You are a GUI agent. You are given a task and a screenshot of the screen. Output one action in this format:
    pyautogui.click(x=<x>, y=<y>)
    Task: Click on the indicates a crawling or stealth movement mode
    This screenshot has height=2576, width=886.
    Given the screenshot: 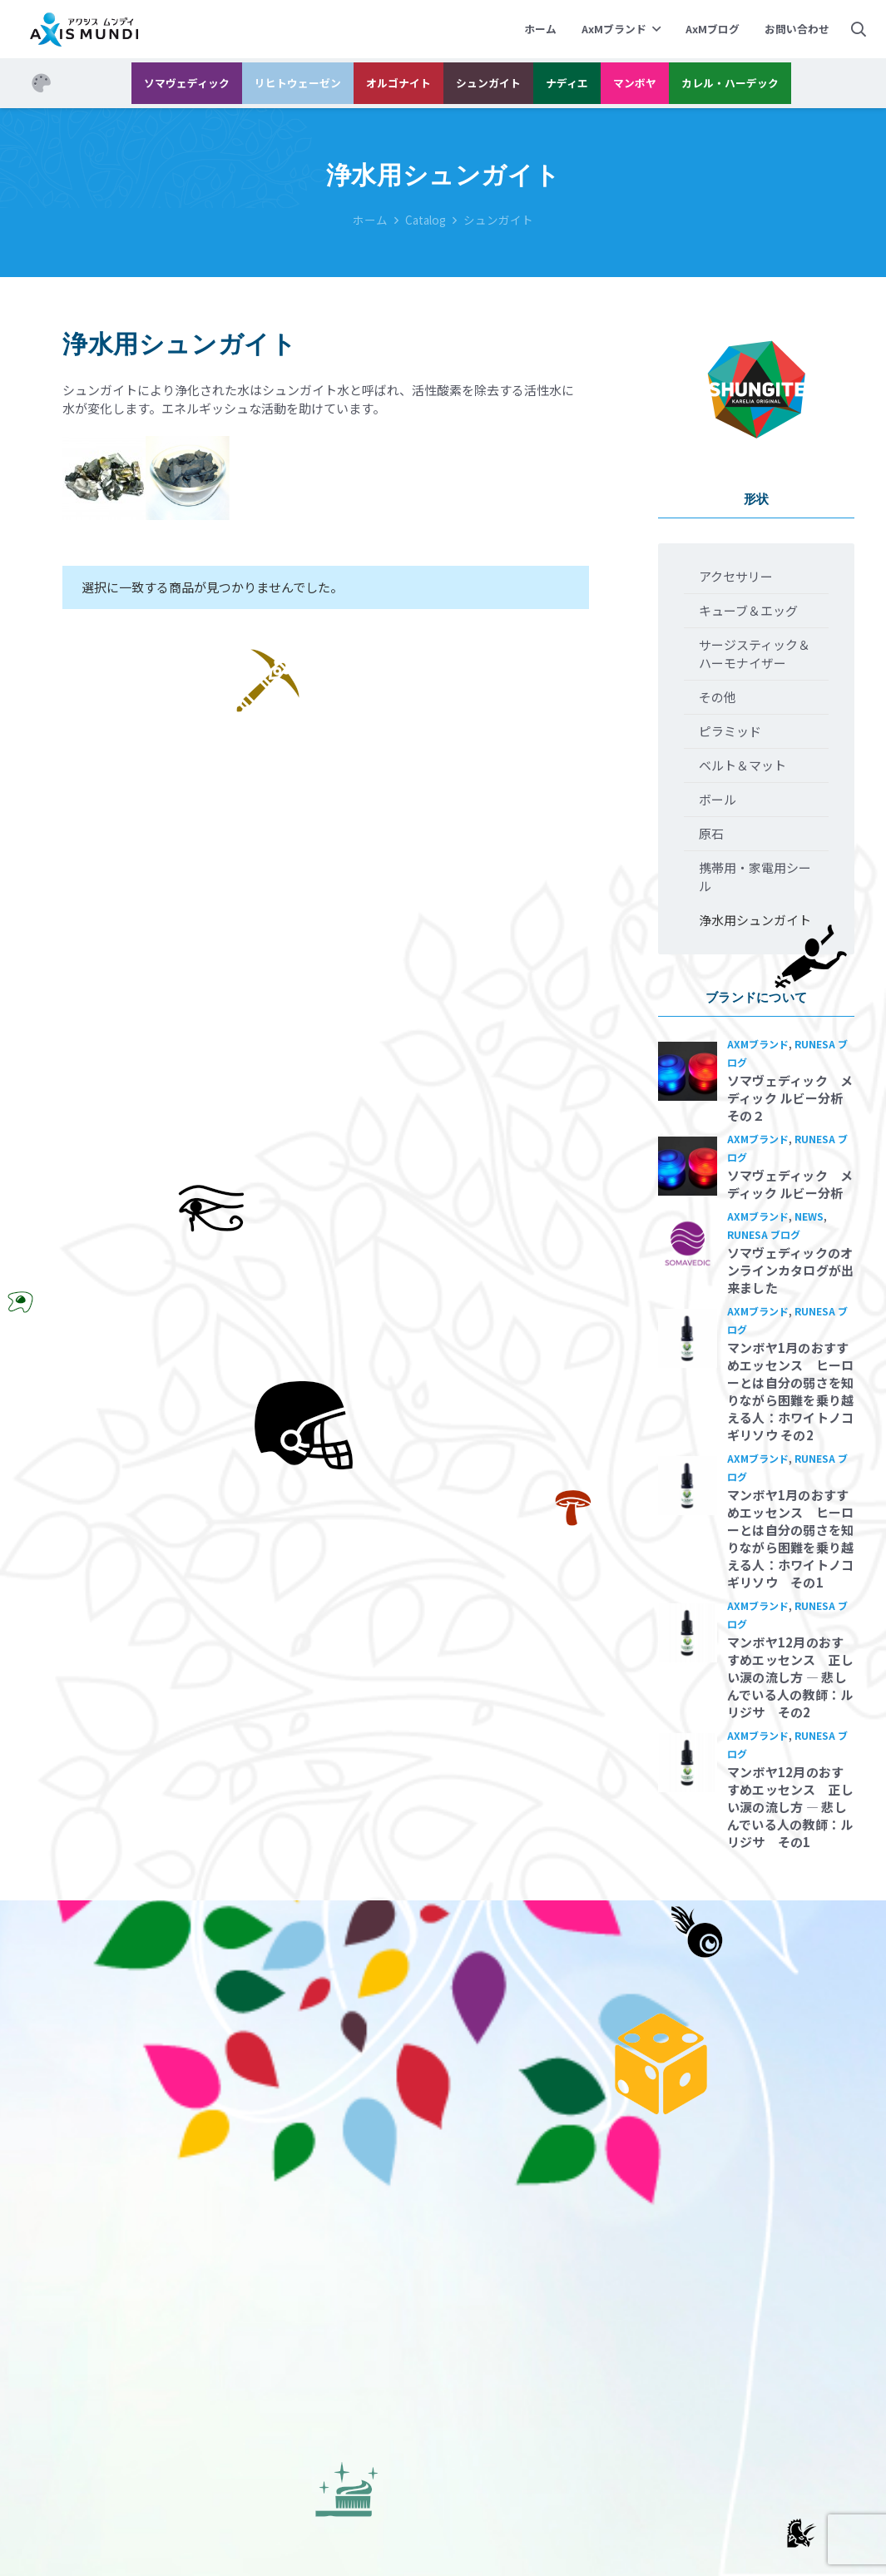 What is the action you would take?
    pyautogui.click(x=810, y=956)
    